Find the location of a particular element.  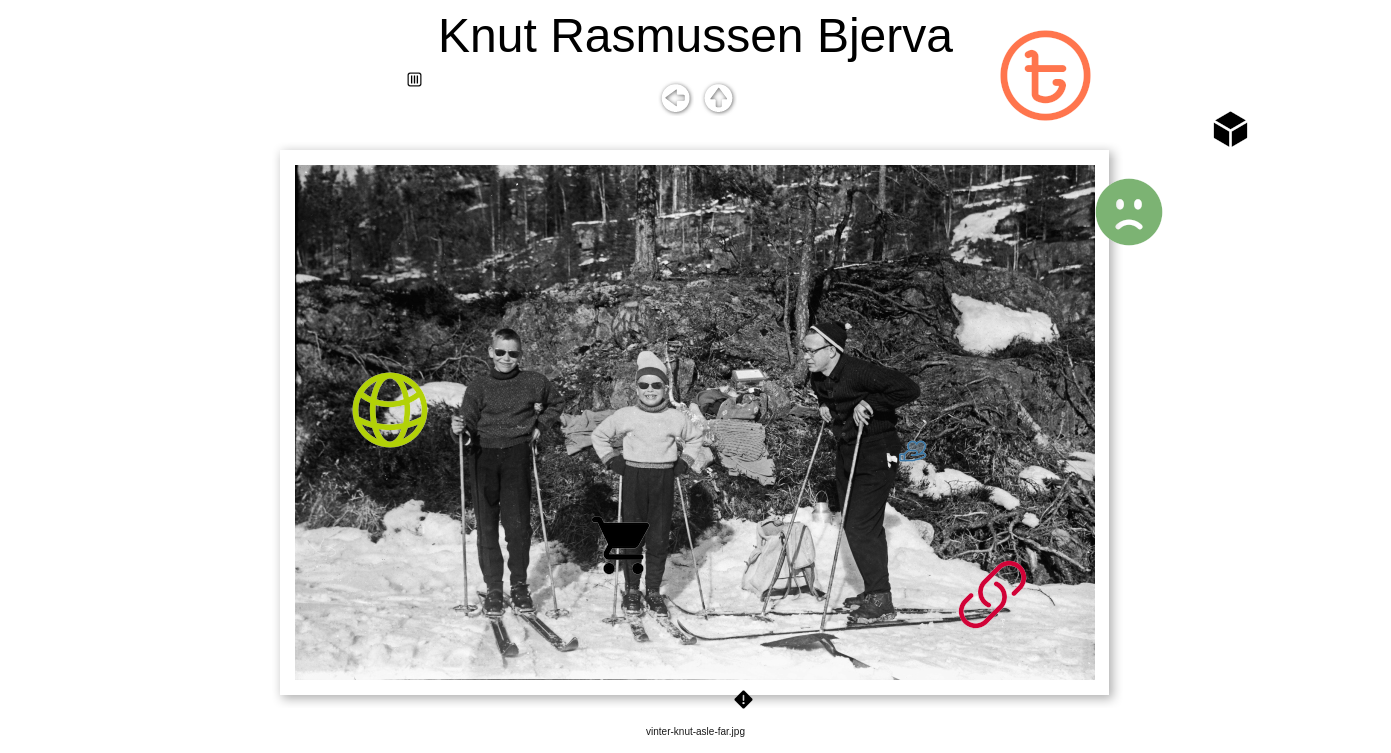

view 3D model or object is located at coordinates (1230, 129).